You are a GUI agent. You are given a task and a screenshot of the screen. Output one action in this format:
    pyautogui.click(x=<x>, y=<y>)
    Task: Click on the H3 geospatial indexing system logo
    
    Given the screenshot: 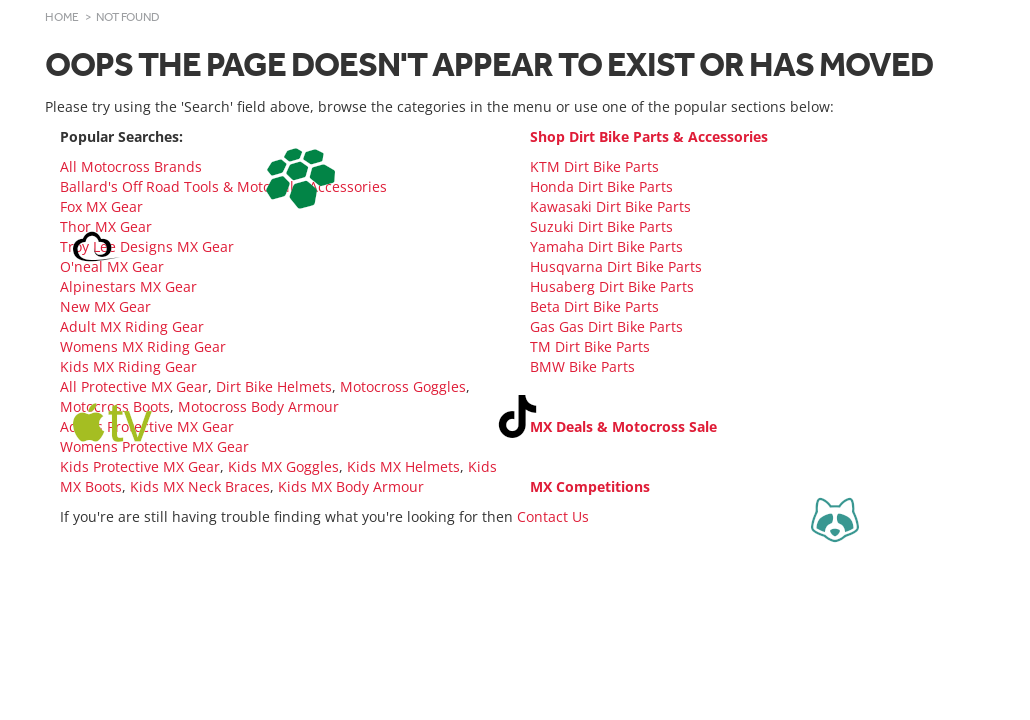 What is the action you would take?
    pyautogui.click(x=300, y=178)
    